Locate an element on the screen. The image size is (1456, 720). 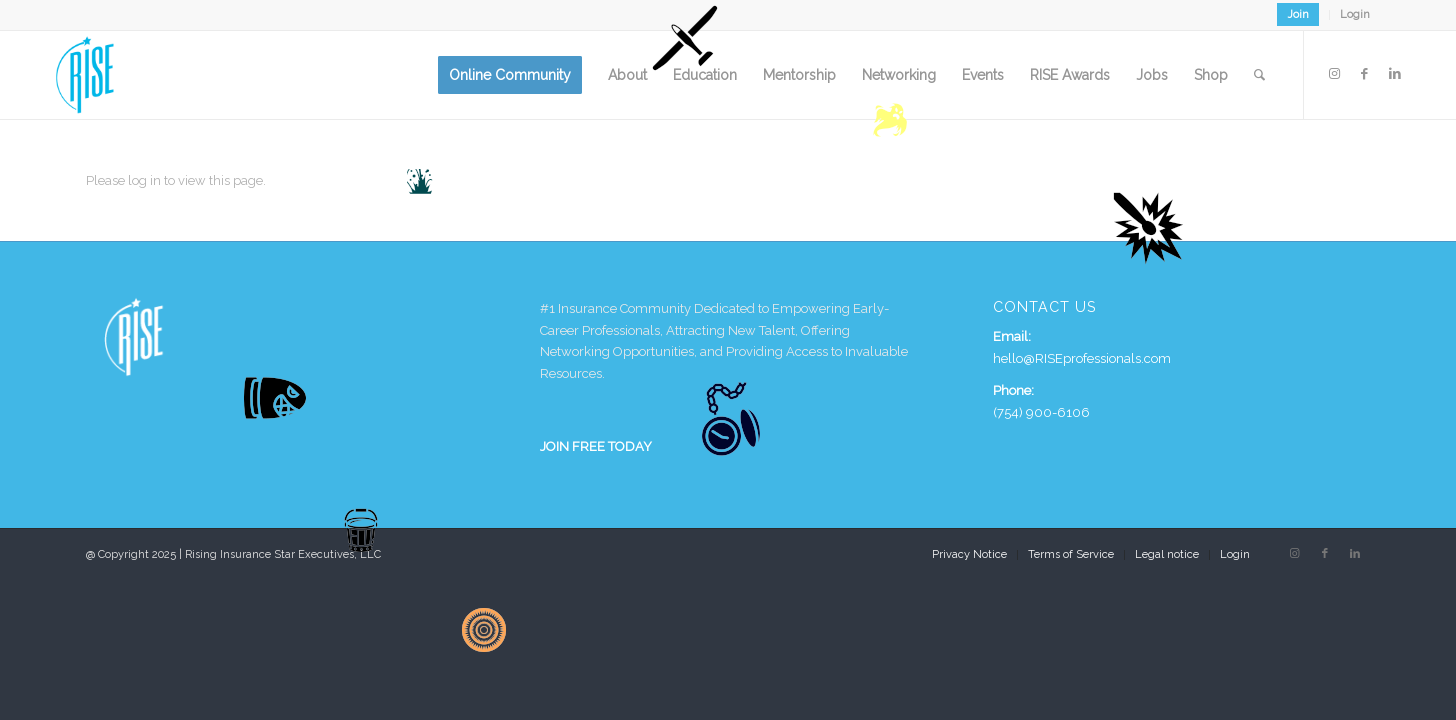
indicates full water bucket in game inventory is located at coordinates (361, 529).